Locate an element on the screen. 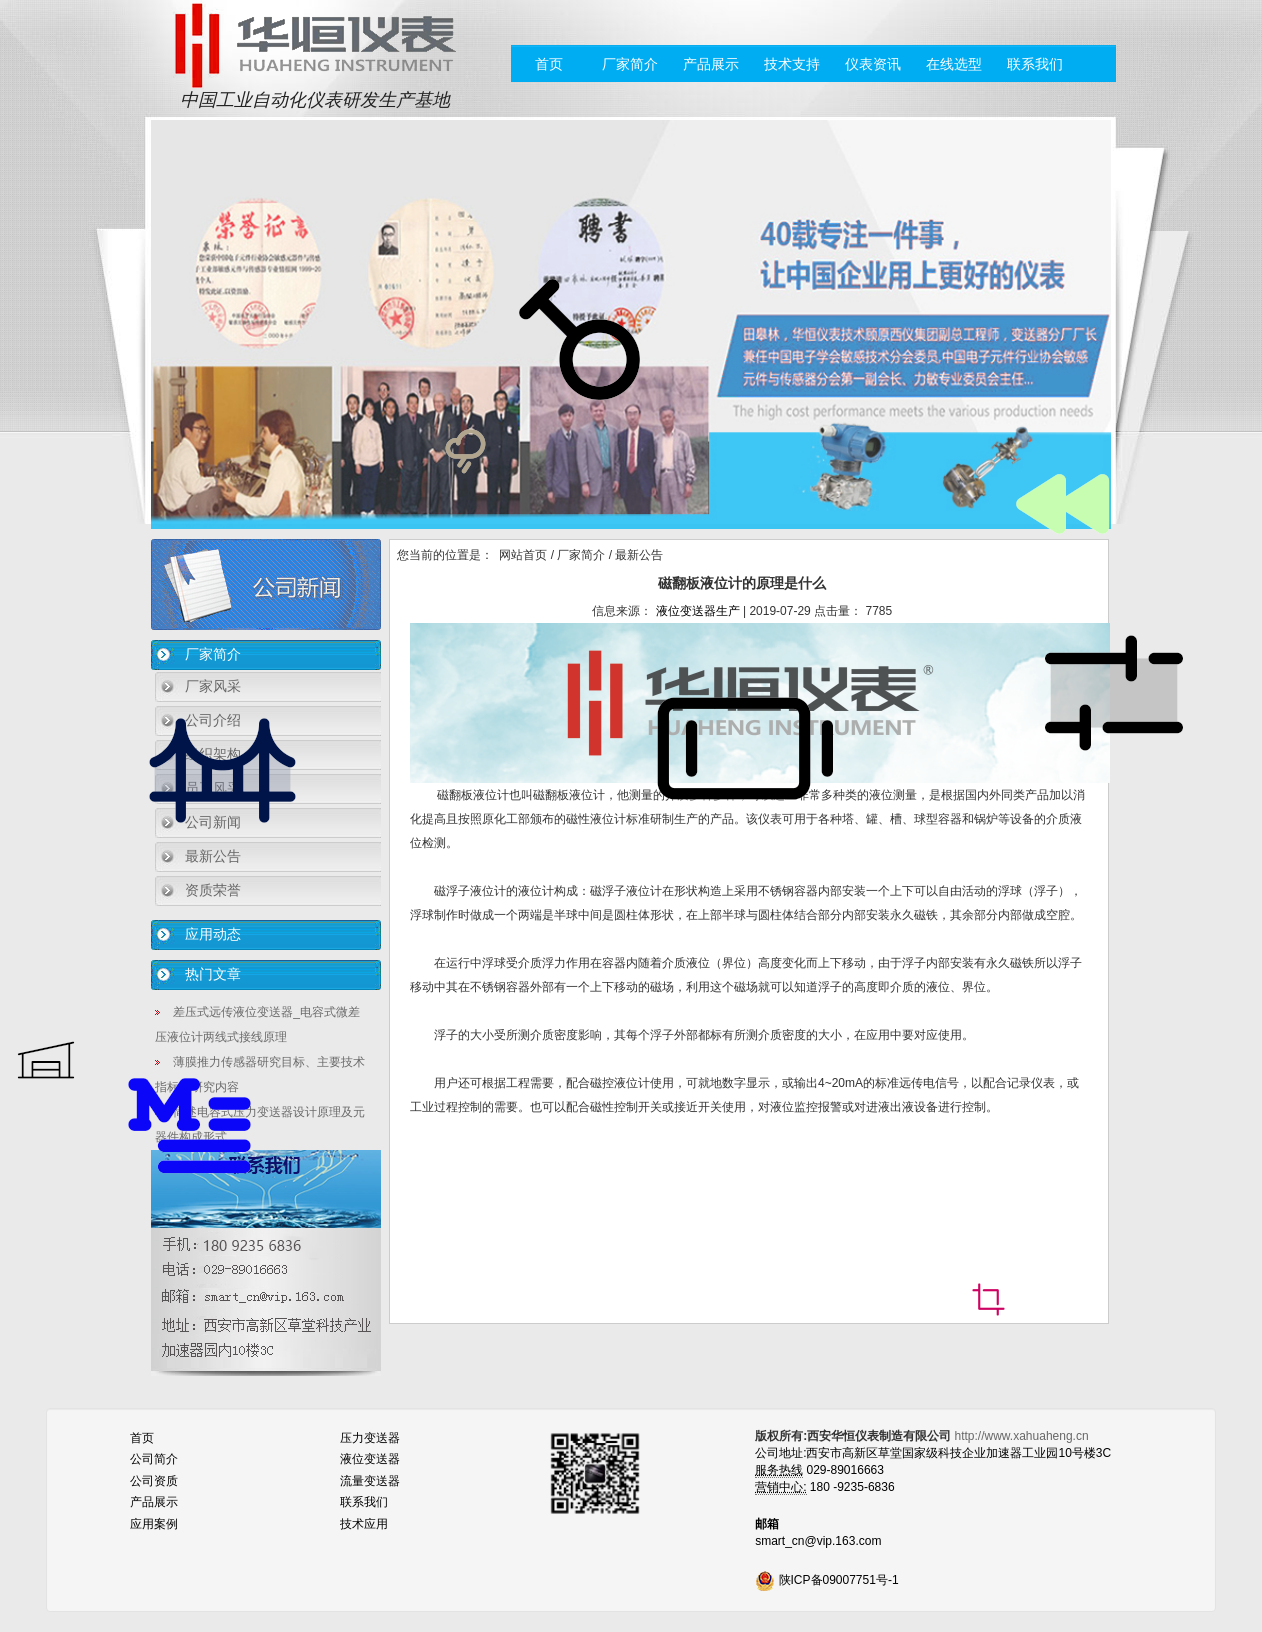 This screenshot has width=1262, height=1632. access warehouse or storage management is located at coordinates (46, 1062).